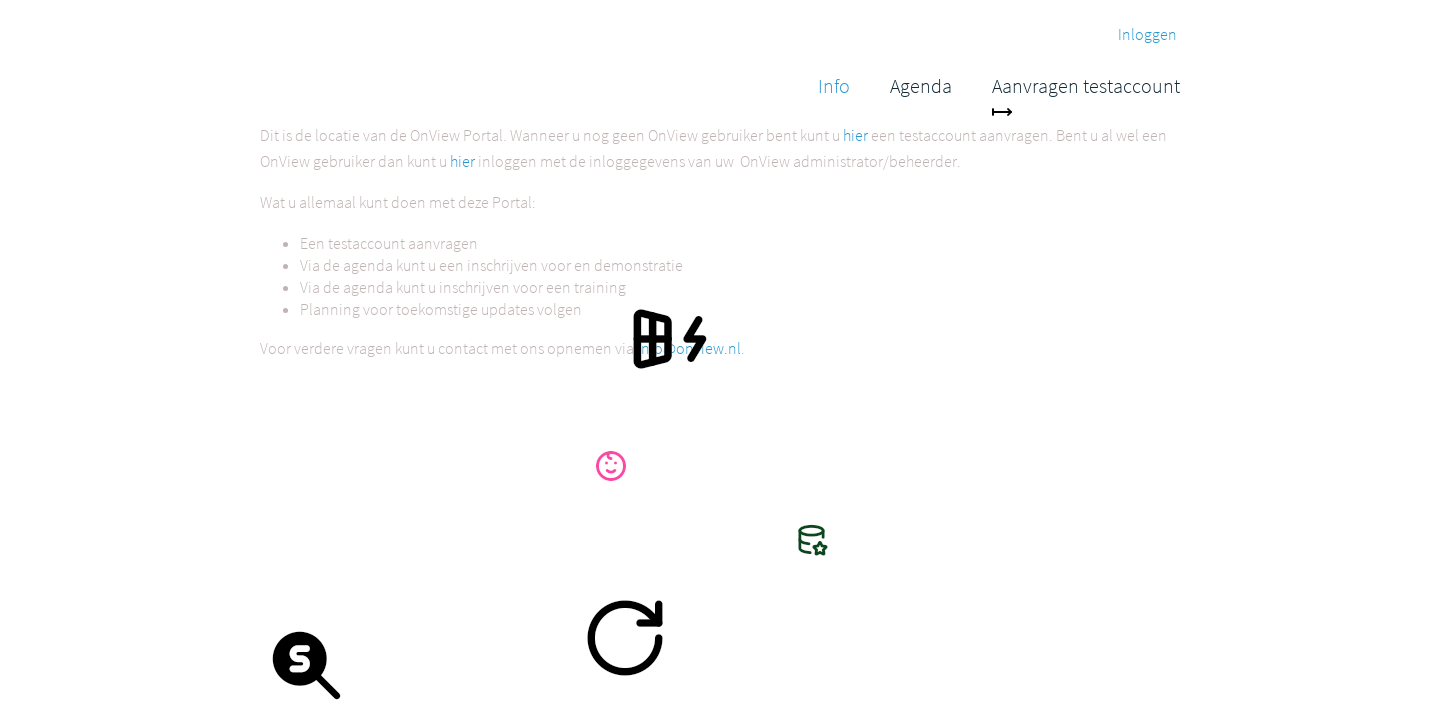 Image resolution: width=1440 pixels, height=720 pixels. What do you see at coordinates (668, 339) in the screenshot?
I see `access solar energy settings` at bounding box center [668, 339].